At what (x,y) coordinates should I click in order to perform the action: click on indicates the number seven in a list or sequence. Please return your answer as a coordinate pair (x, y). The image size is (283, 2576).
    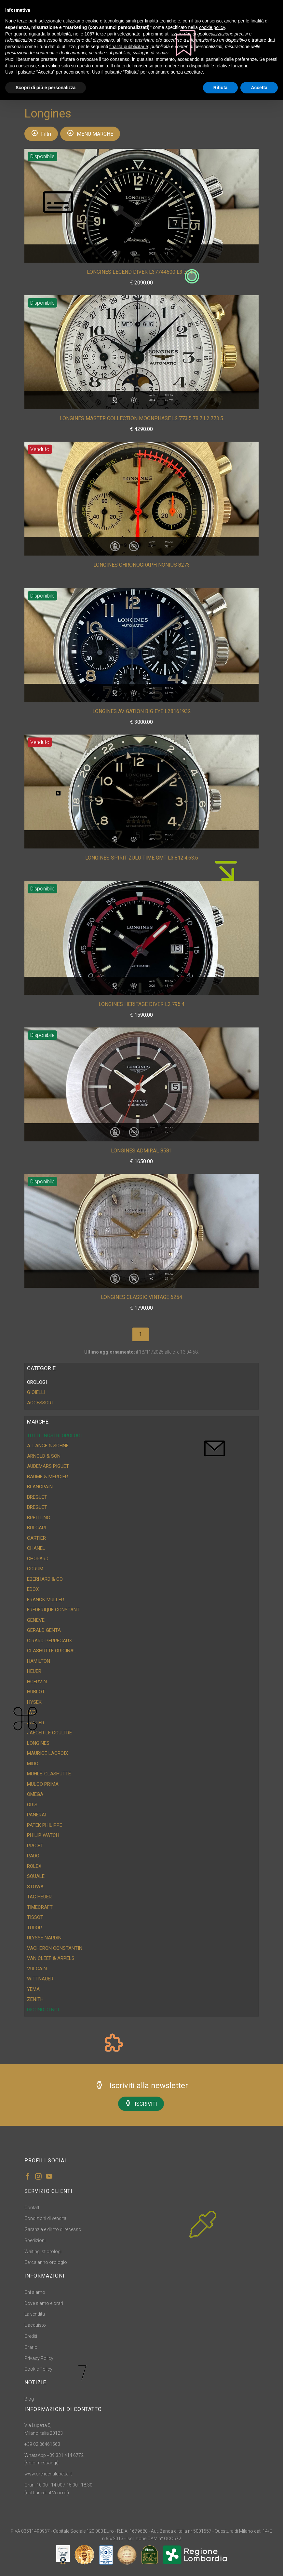
    Looking at the image, I should click on (82, 2373).